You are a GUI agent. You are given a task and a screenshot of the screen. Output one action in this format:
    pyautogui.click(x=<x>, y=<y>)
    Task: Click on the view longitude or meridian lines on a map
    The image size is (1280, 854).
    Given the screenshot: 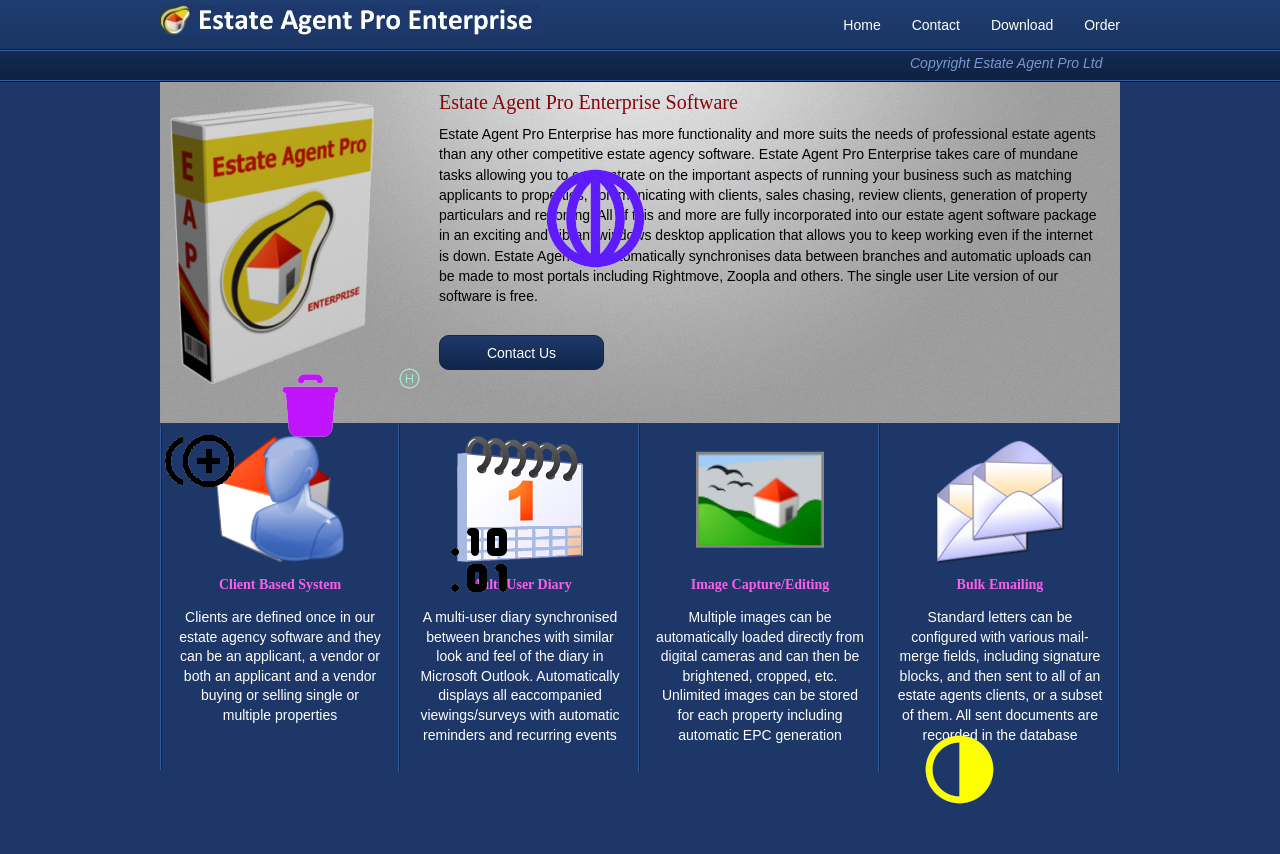 What is the action you would take?
    pyautogui.click(x=595, y=218)
    